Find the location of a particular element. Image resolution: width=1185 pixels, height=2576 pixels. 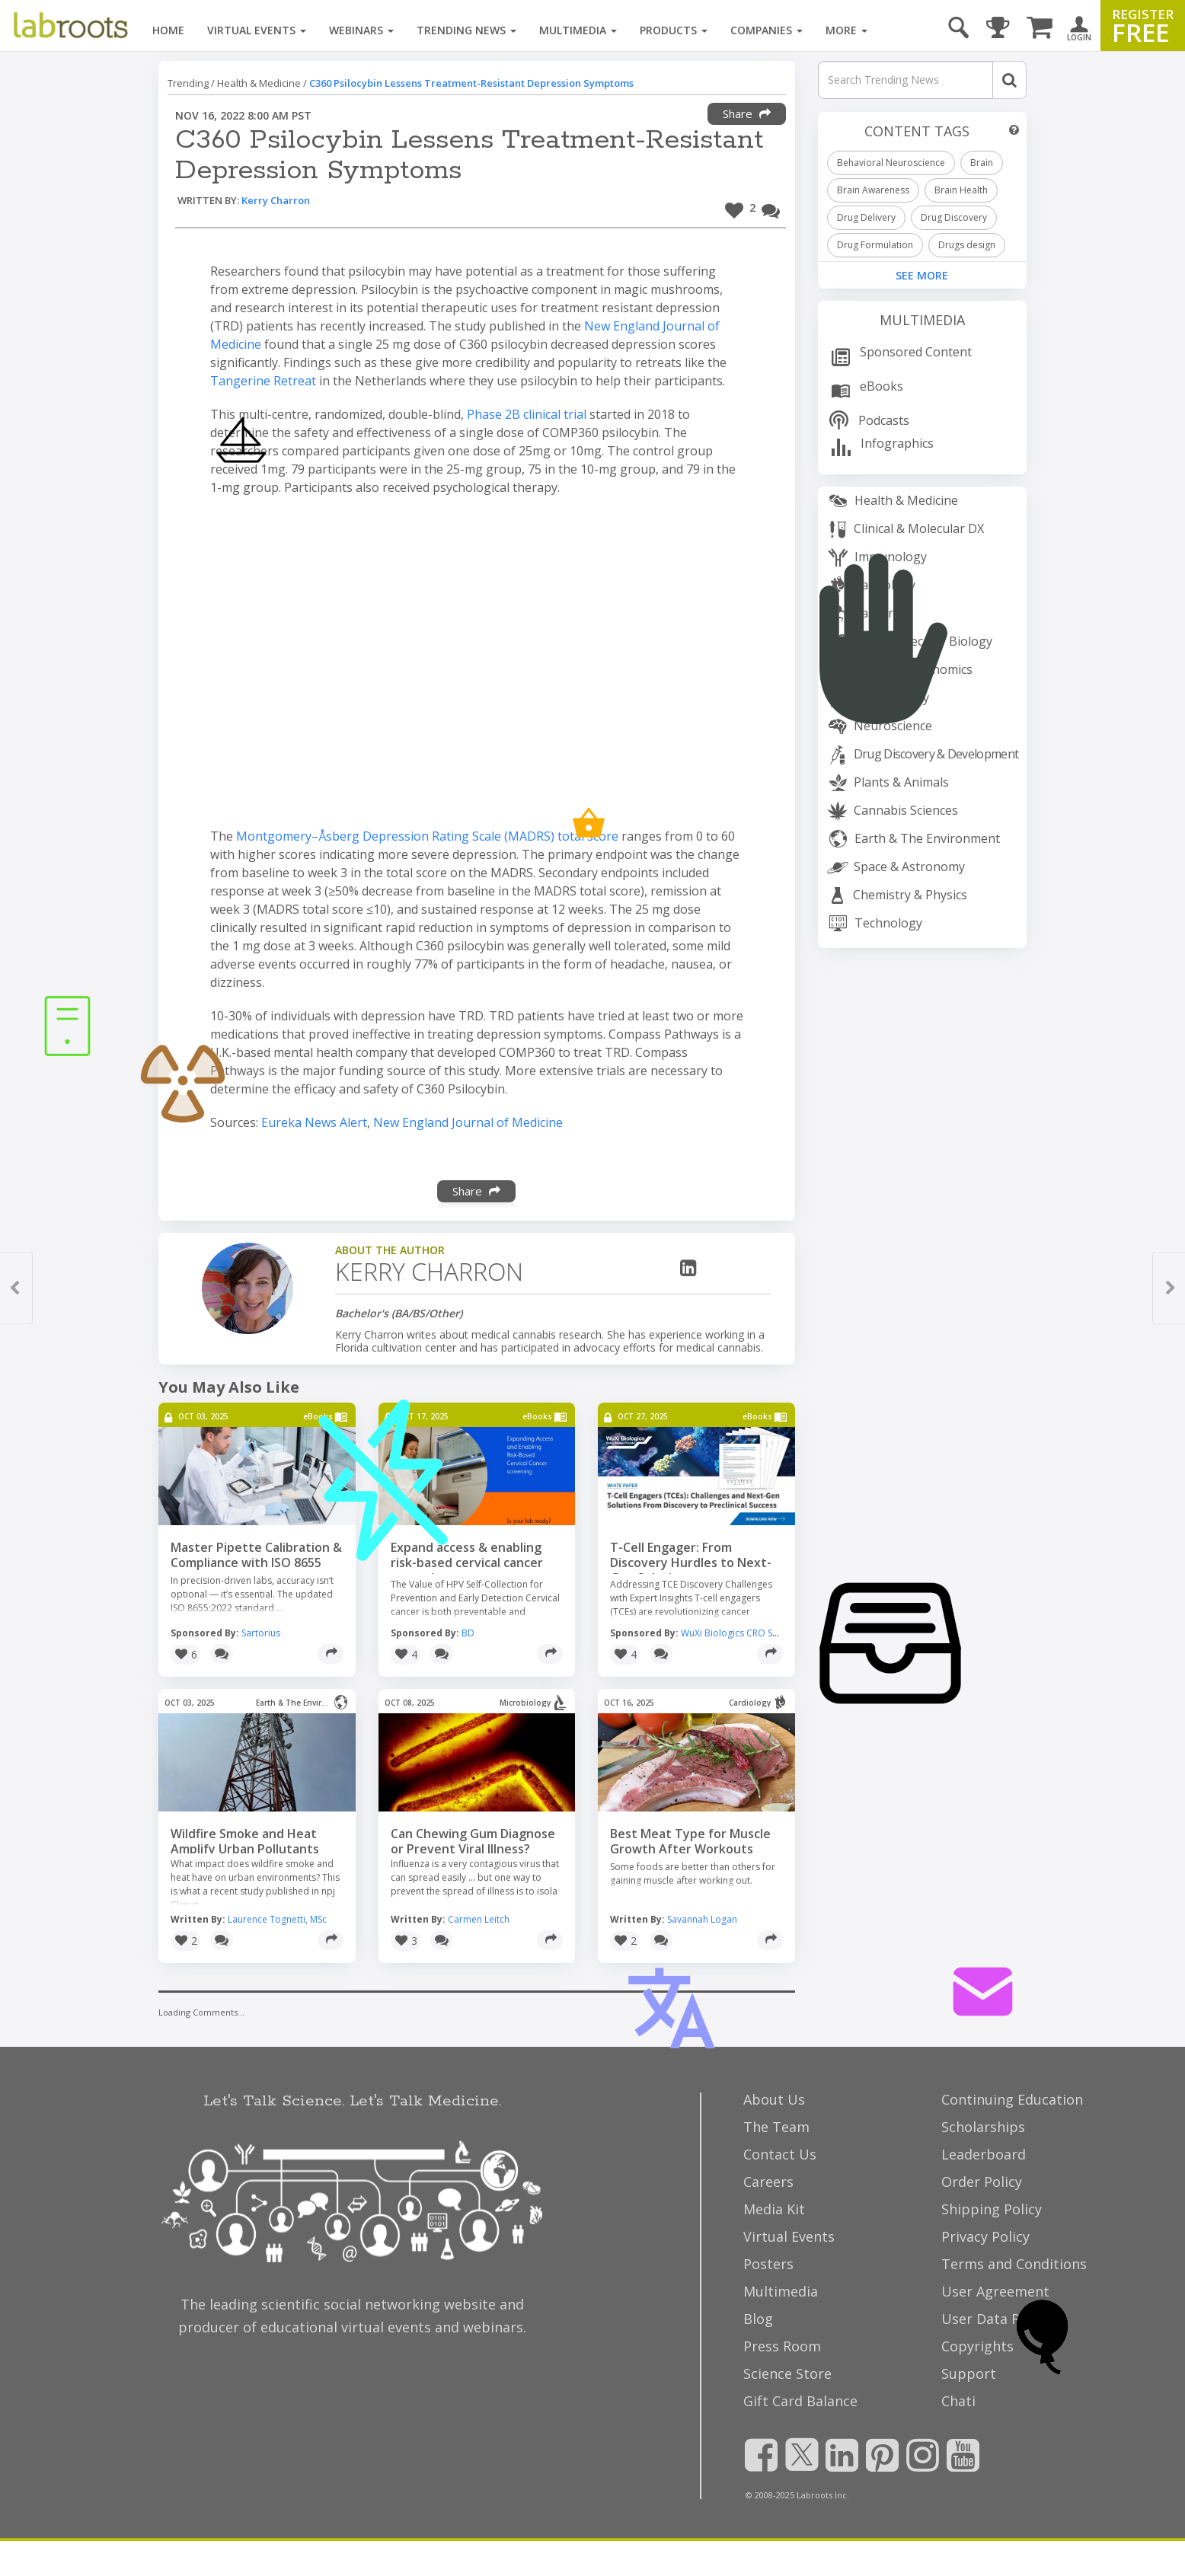

open your inbox or messages is located at coordinates (982, 1991).